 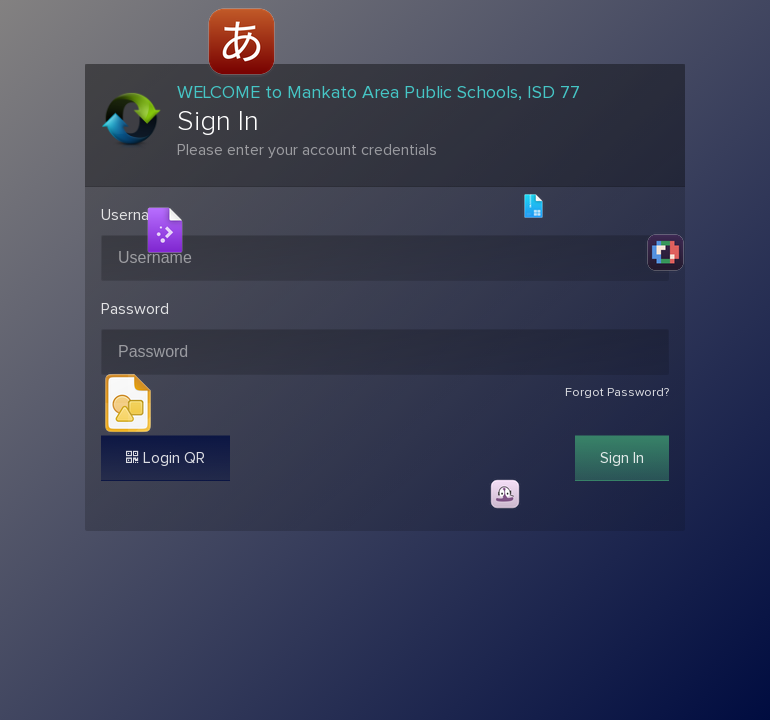 I want to click on open pixelorama pixel art editor, so click(x=665, y=252).